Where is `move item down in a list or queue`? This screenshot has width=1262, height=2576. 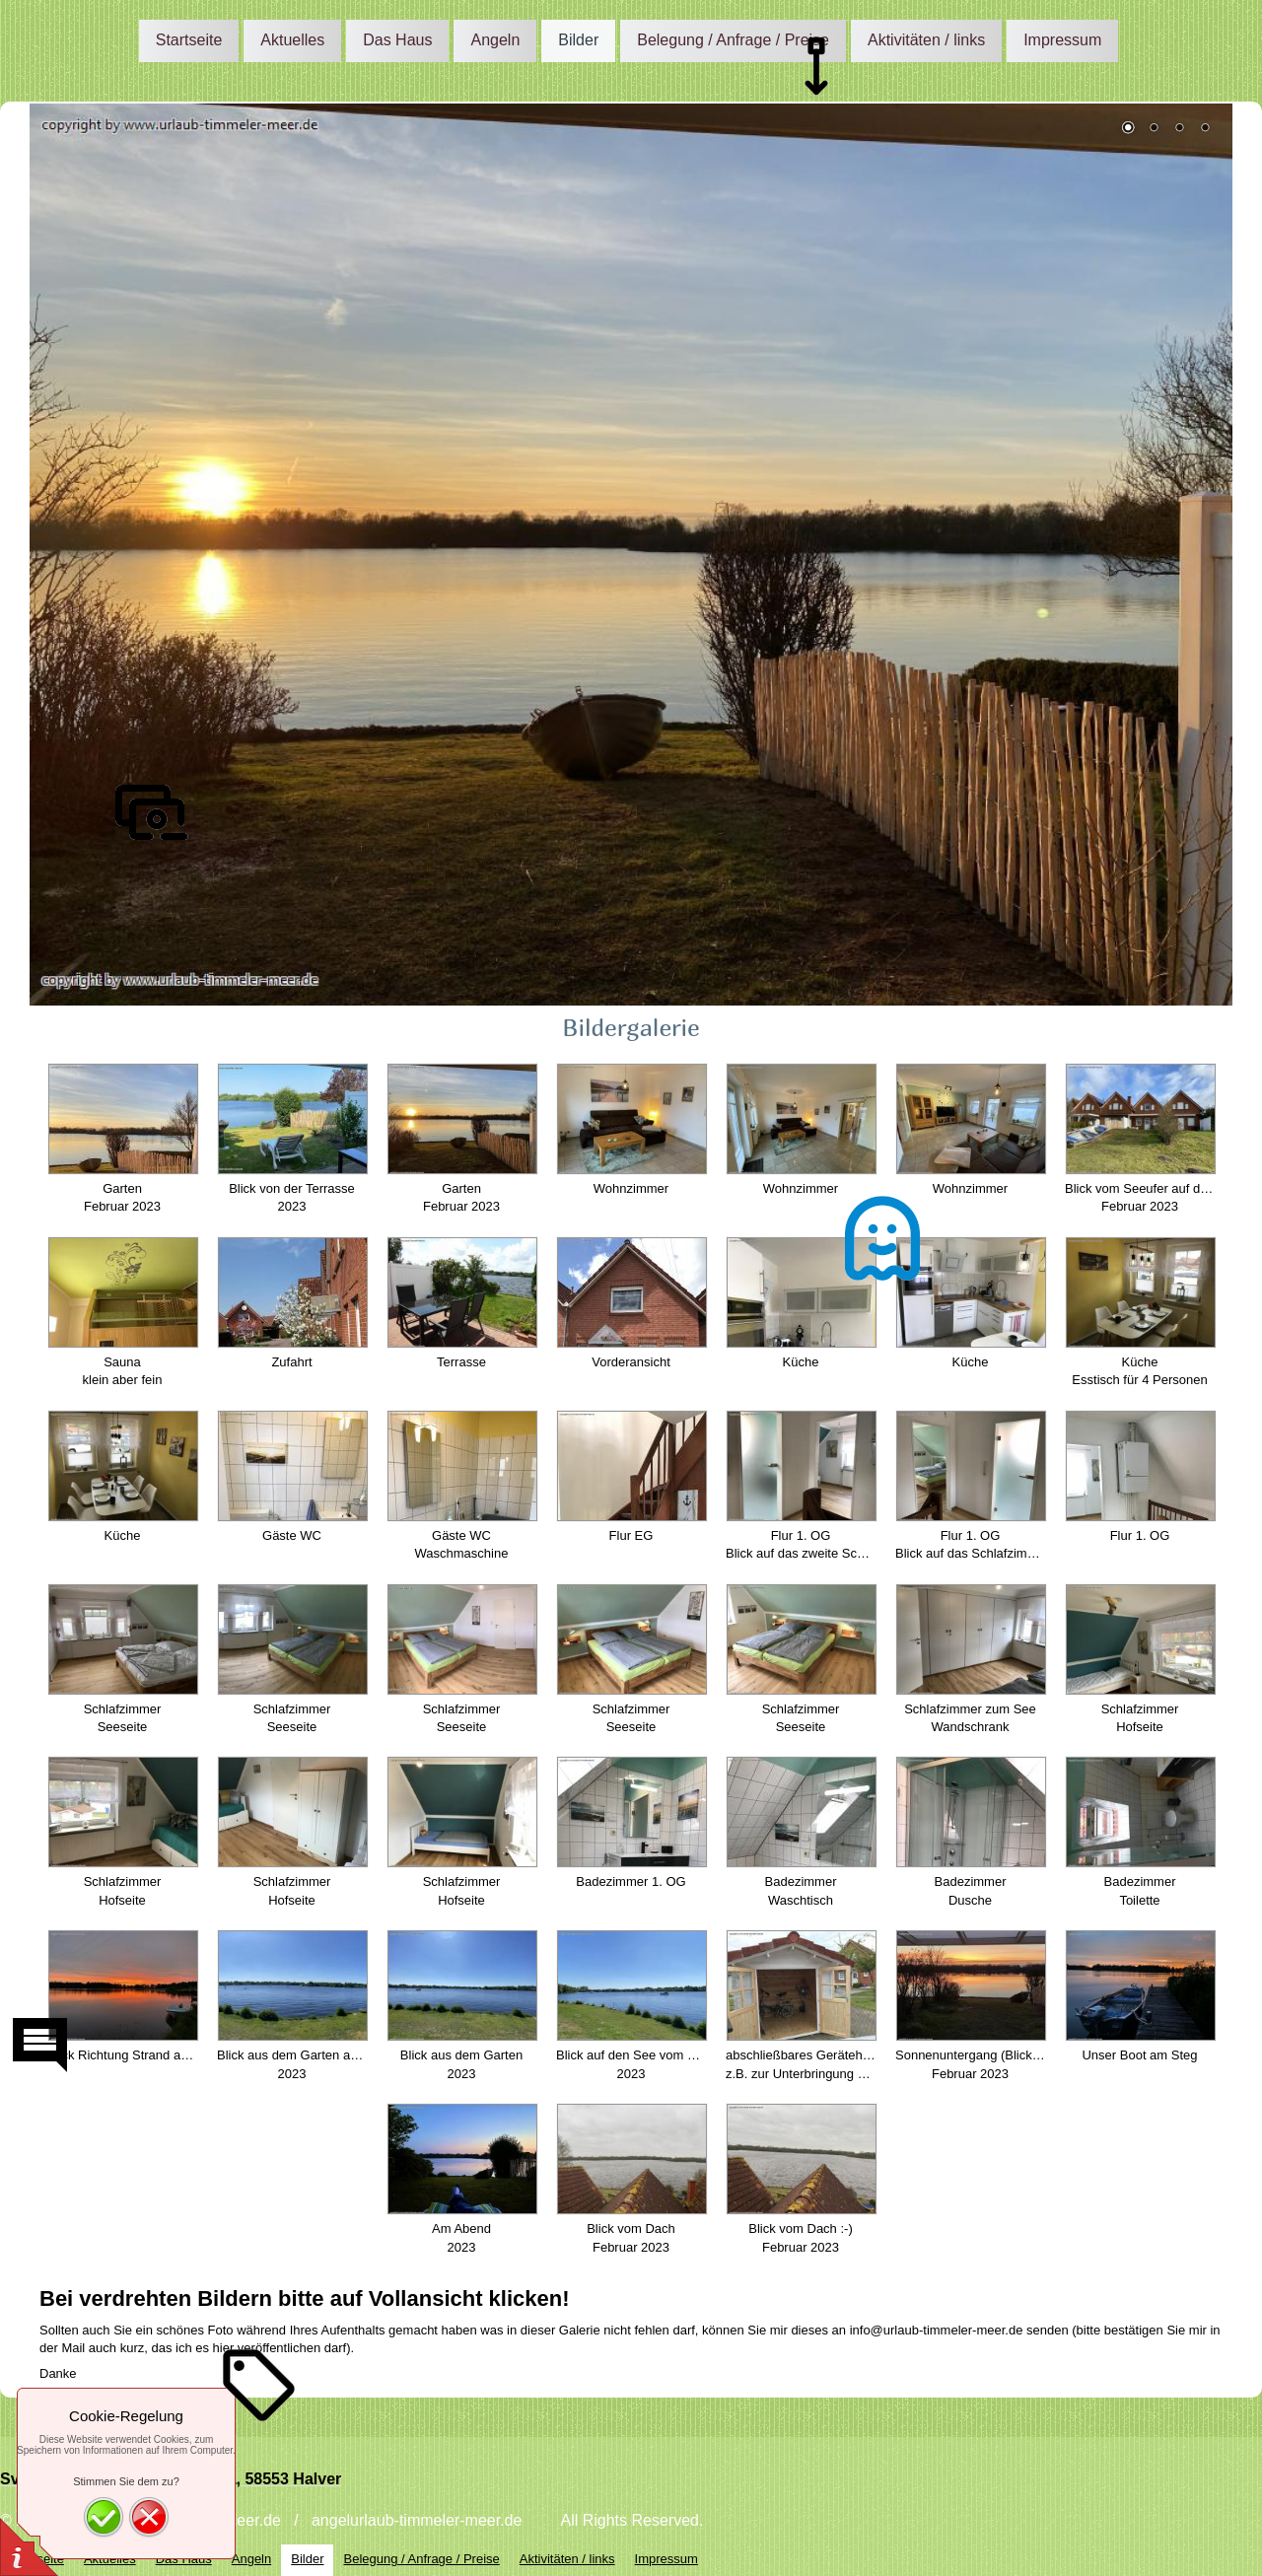 move item down in a list or queue is located at coordinates (816, 66).